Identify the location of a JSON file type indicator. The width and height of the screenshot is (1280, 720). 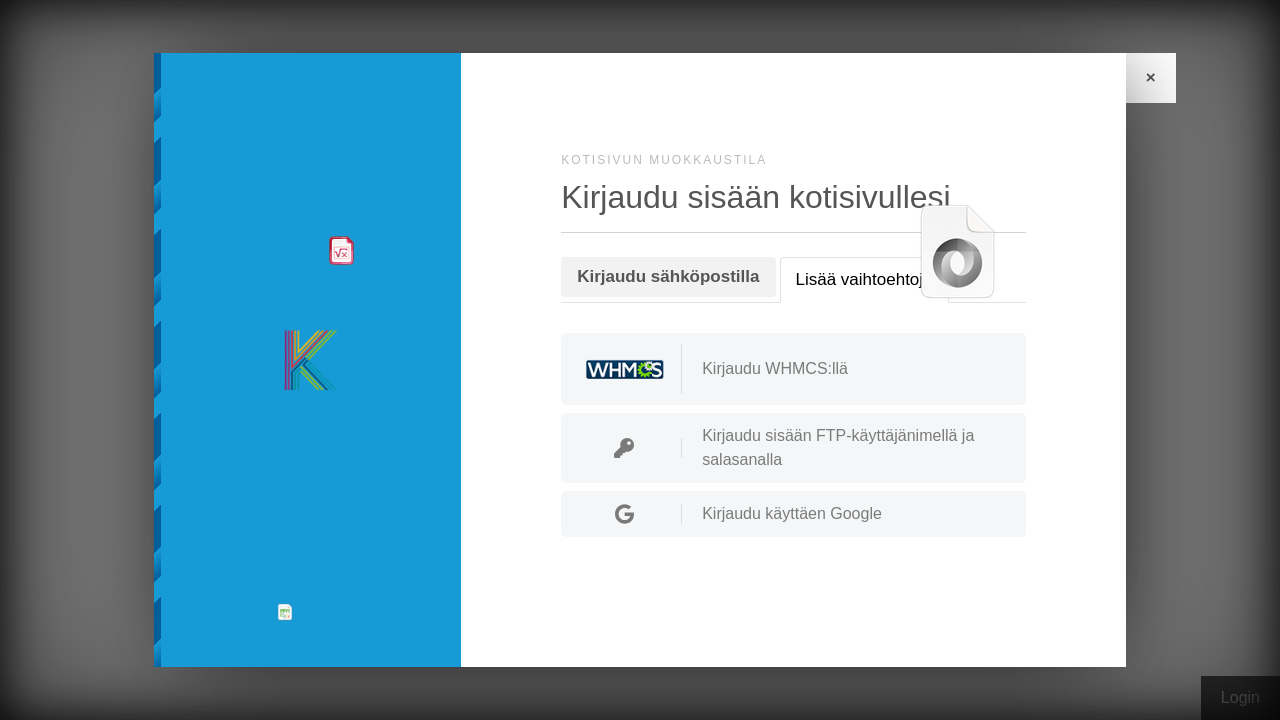
(957, 251).